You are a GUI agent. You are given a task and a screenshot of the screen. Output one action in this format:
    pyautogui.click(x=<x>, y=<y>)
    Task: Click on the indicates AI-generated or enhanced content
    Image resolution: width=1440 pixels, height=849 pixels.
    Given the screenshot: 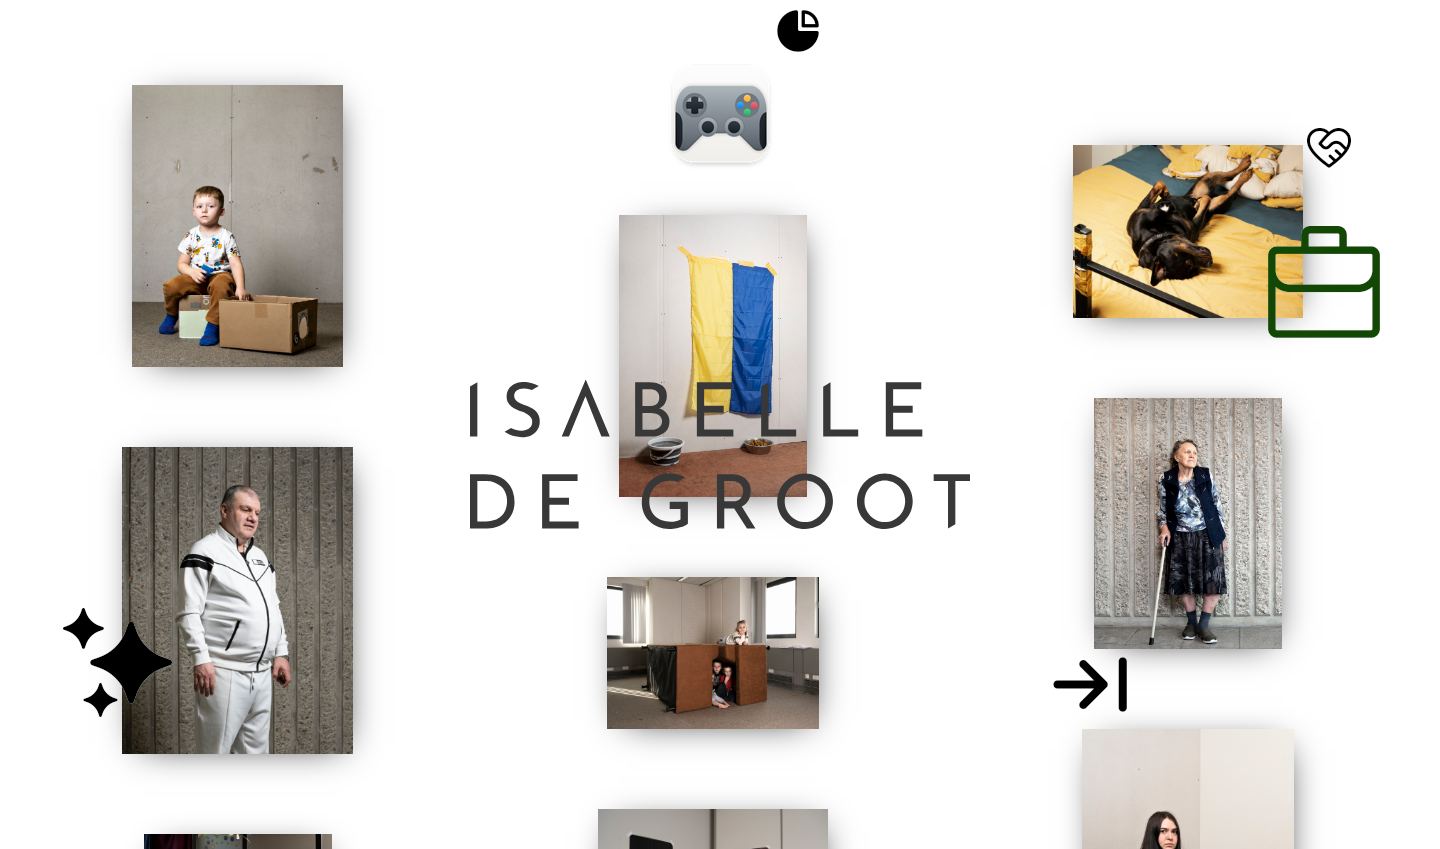 What is the action you would take?
    pyautogui.click(x=117, y=662)
    